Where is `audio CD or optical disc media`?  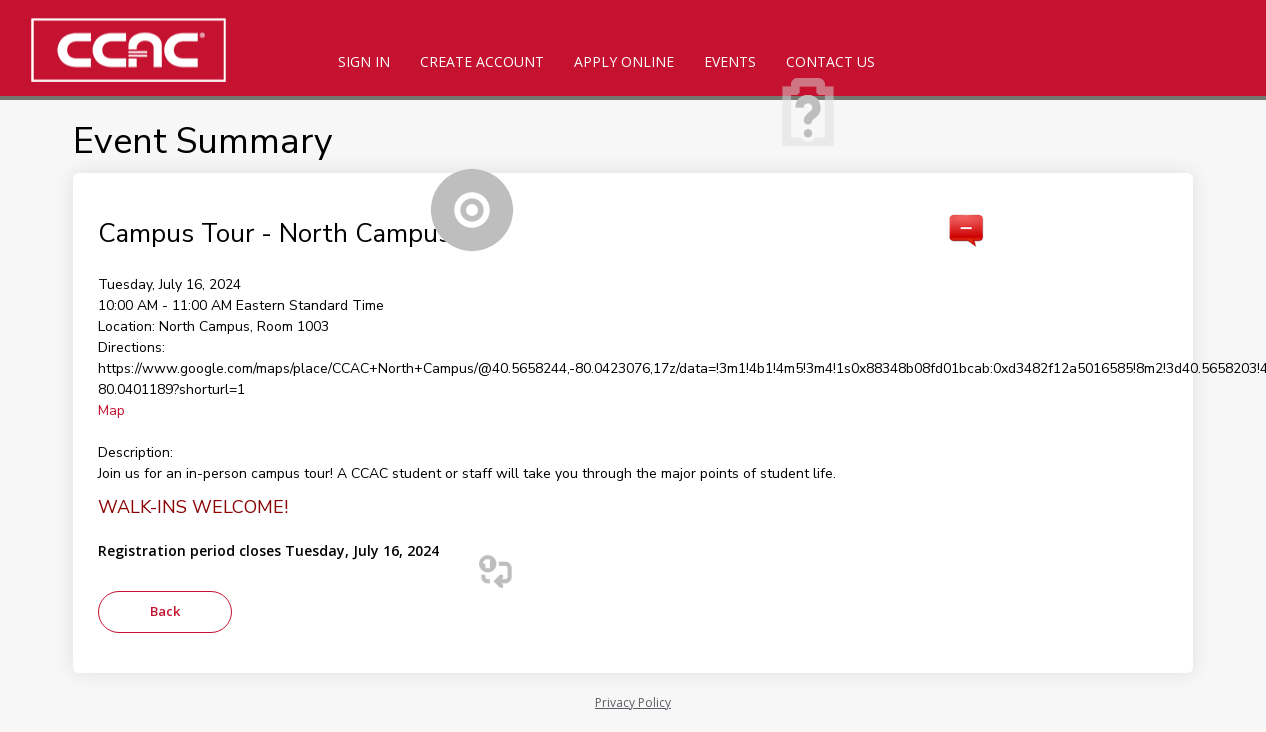
audio CD or optical disc media is located at coordinates (472, 210).